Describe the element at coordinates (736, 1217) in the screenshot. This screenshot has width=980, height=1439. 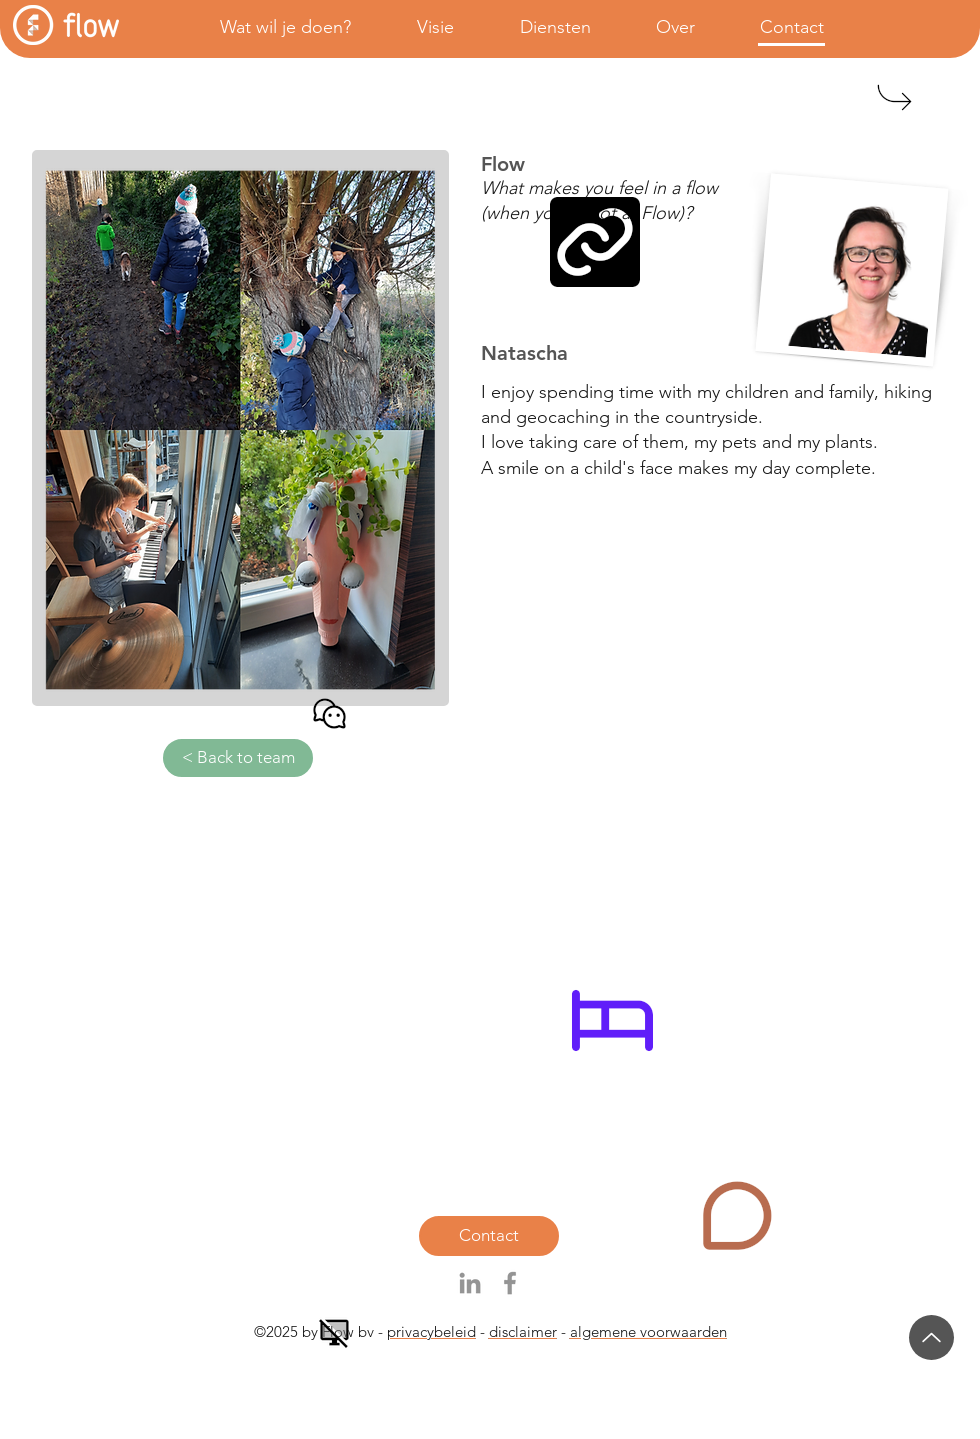
I see `open chat or messaging` at that location.